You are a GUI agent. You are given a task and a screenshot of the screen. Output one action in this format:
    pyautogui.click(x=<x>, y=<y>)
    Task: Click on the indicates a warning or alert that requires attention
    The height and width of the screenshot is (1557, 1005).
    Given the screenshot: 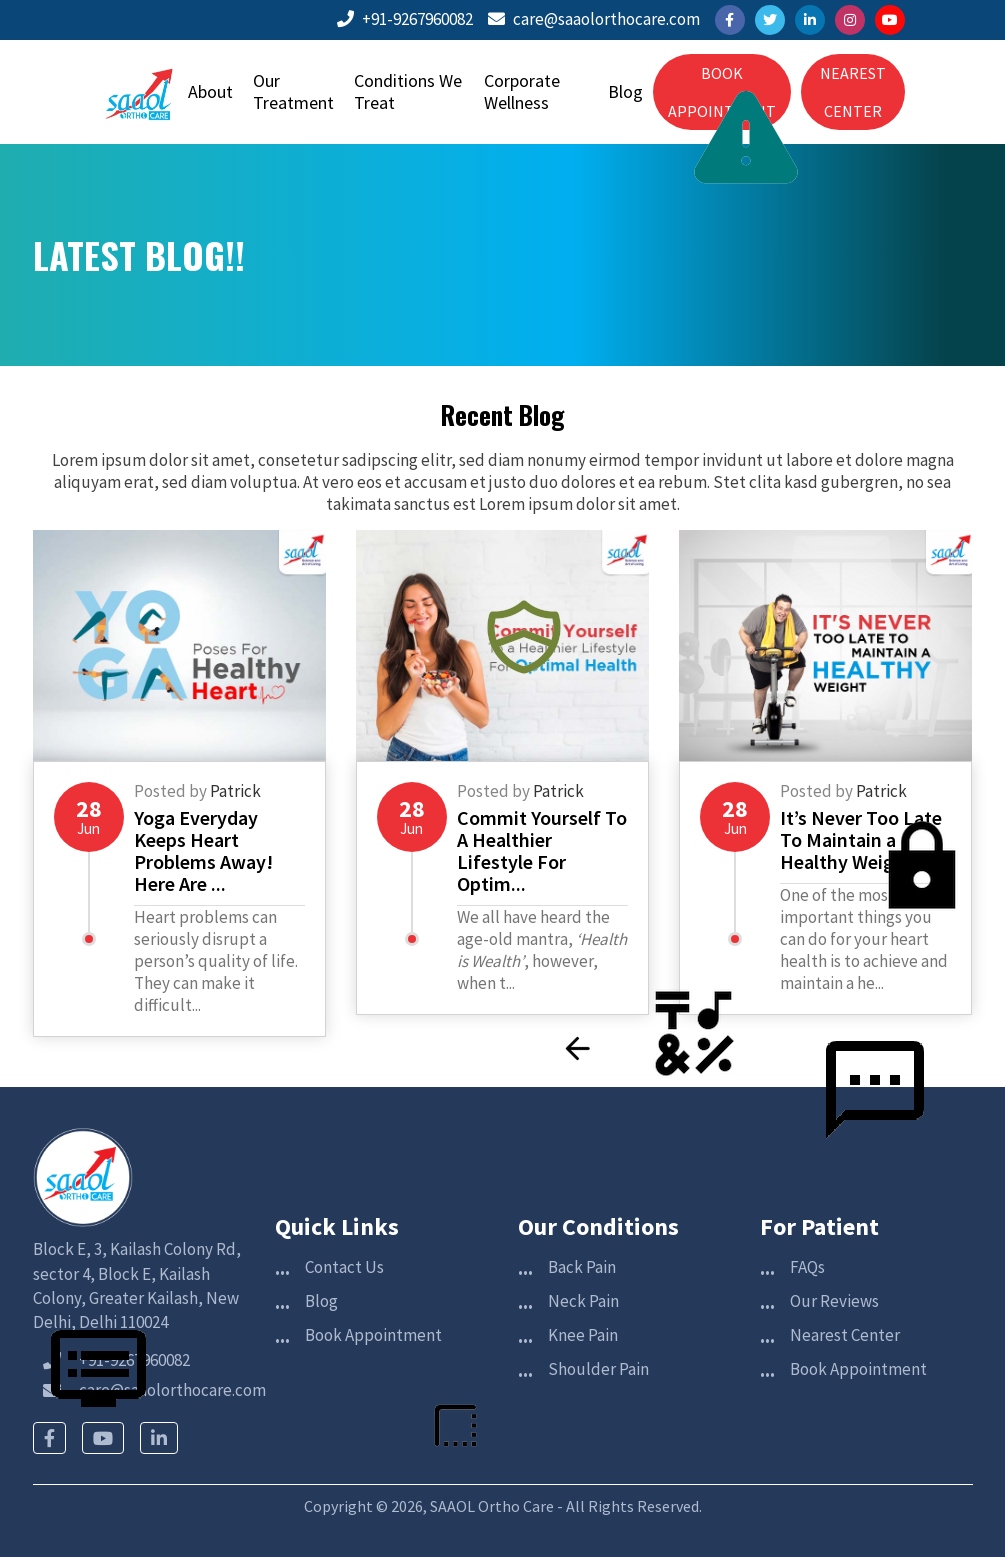 What is the action you would take?
    pyautogui.click(x=746, y=136)
    